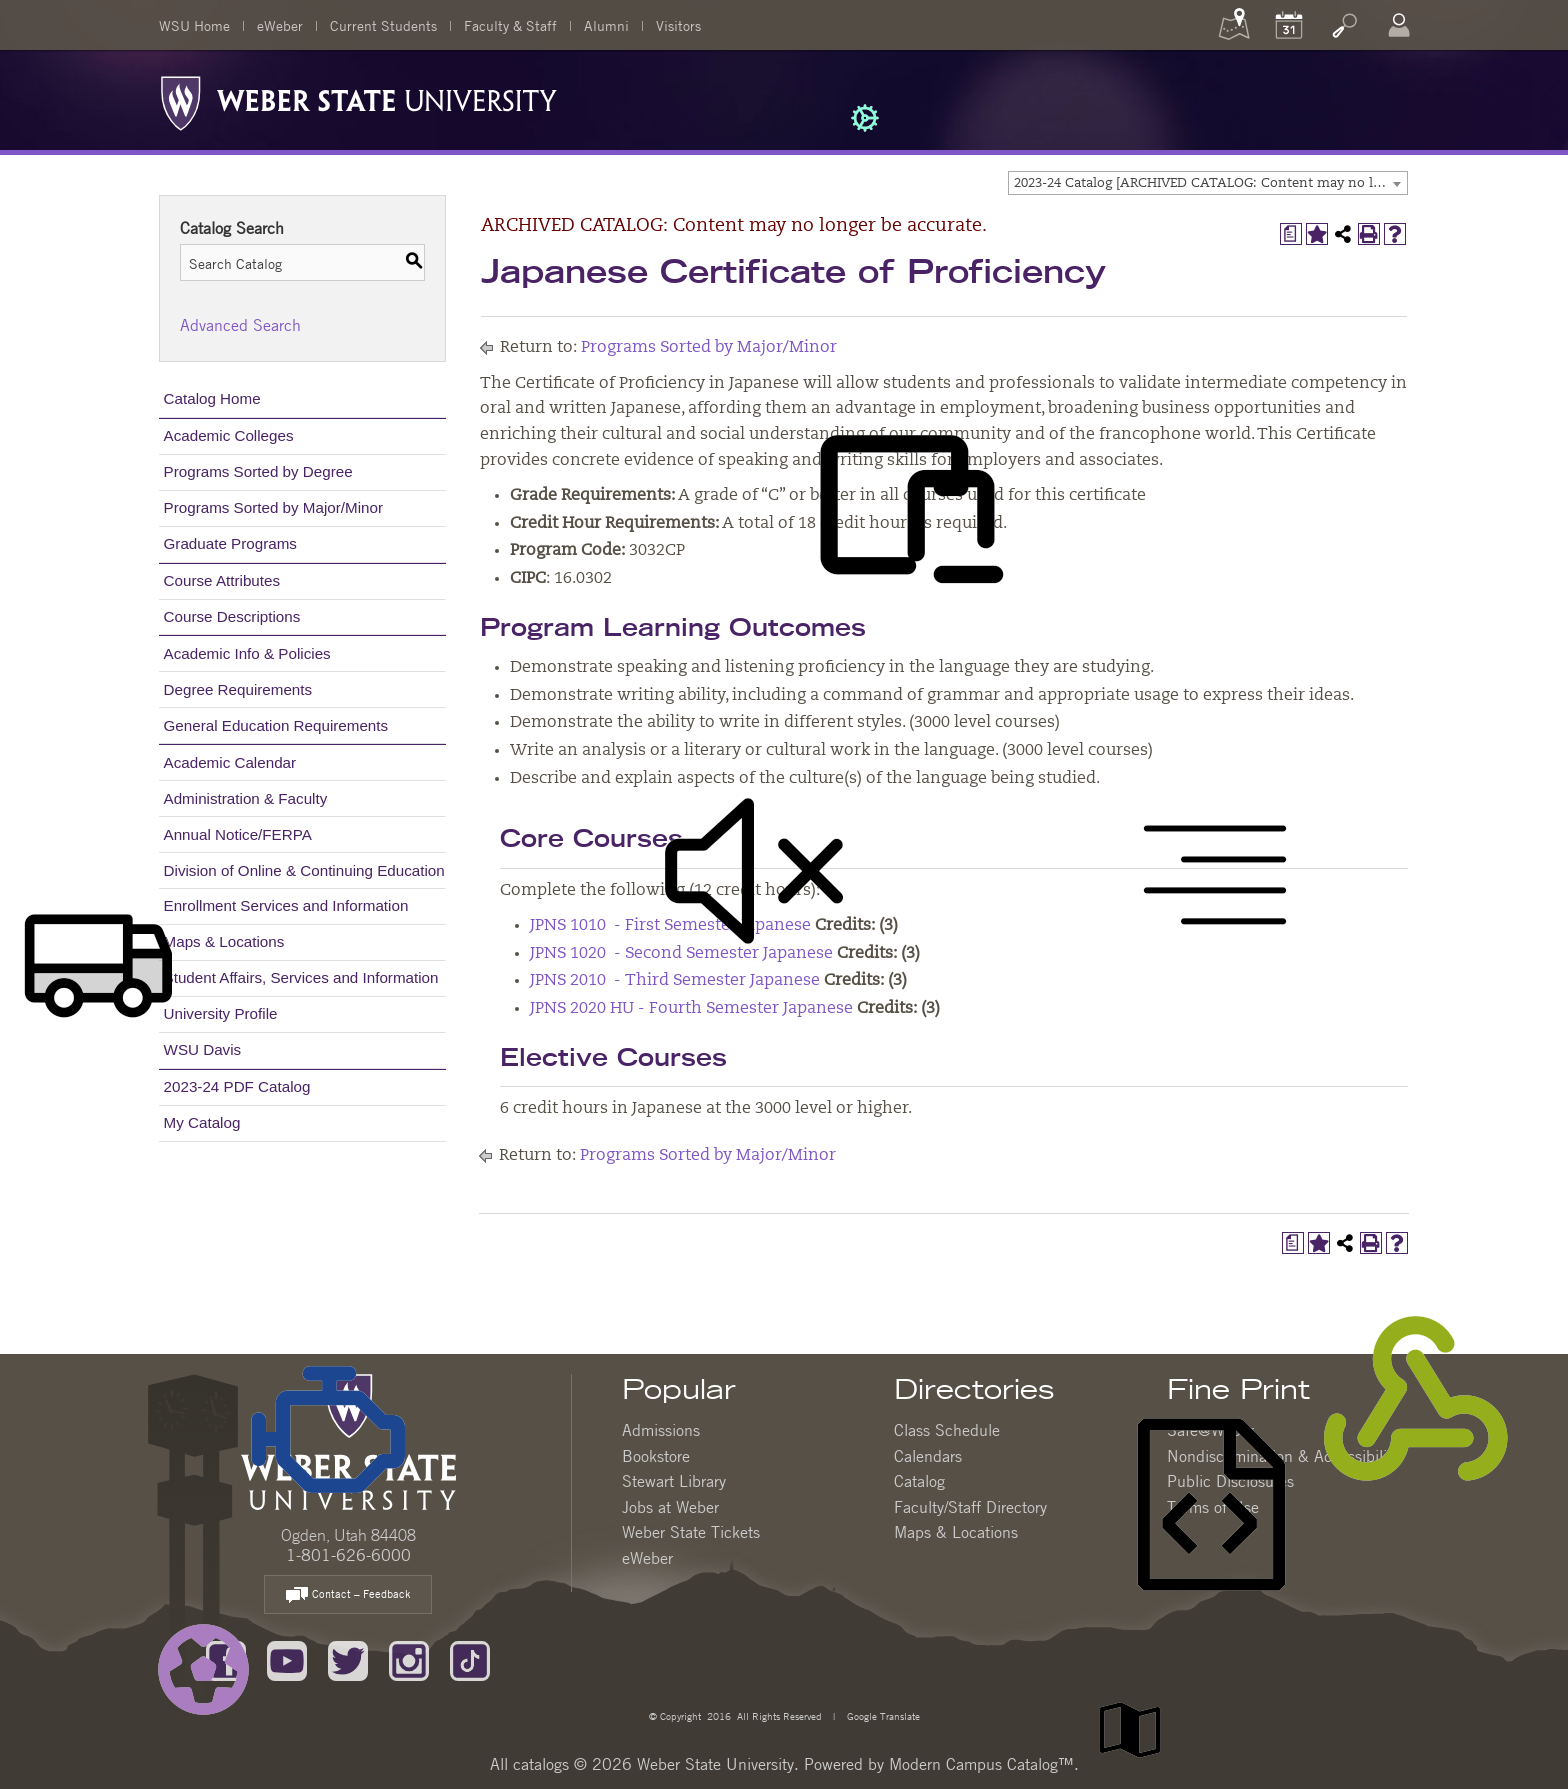 The image size is (1568, 1789). I want to click on remove a device from your account, so click(907, 513).